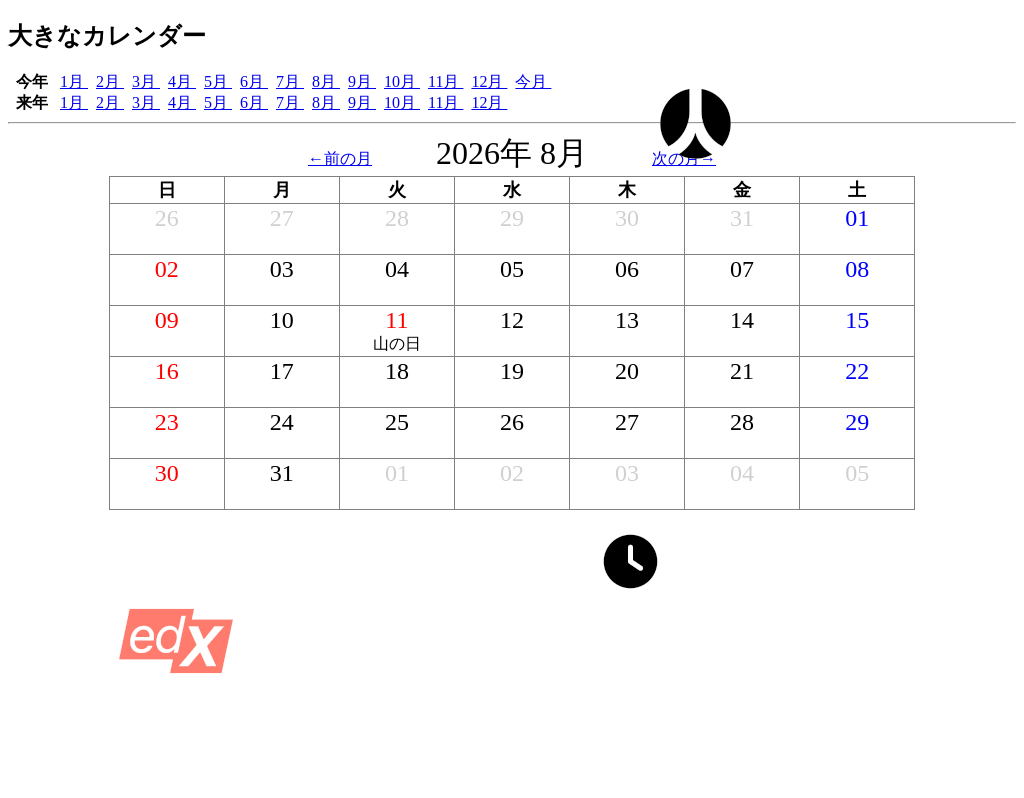 This screenshot has width=1024, height=798. I want to click on open the edX learning platform, so click(176, 641).